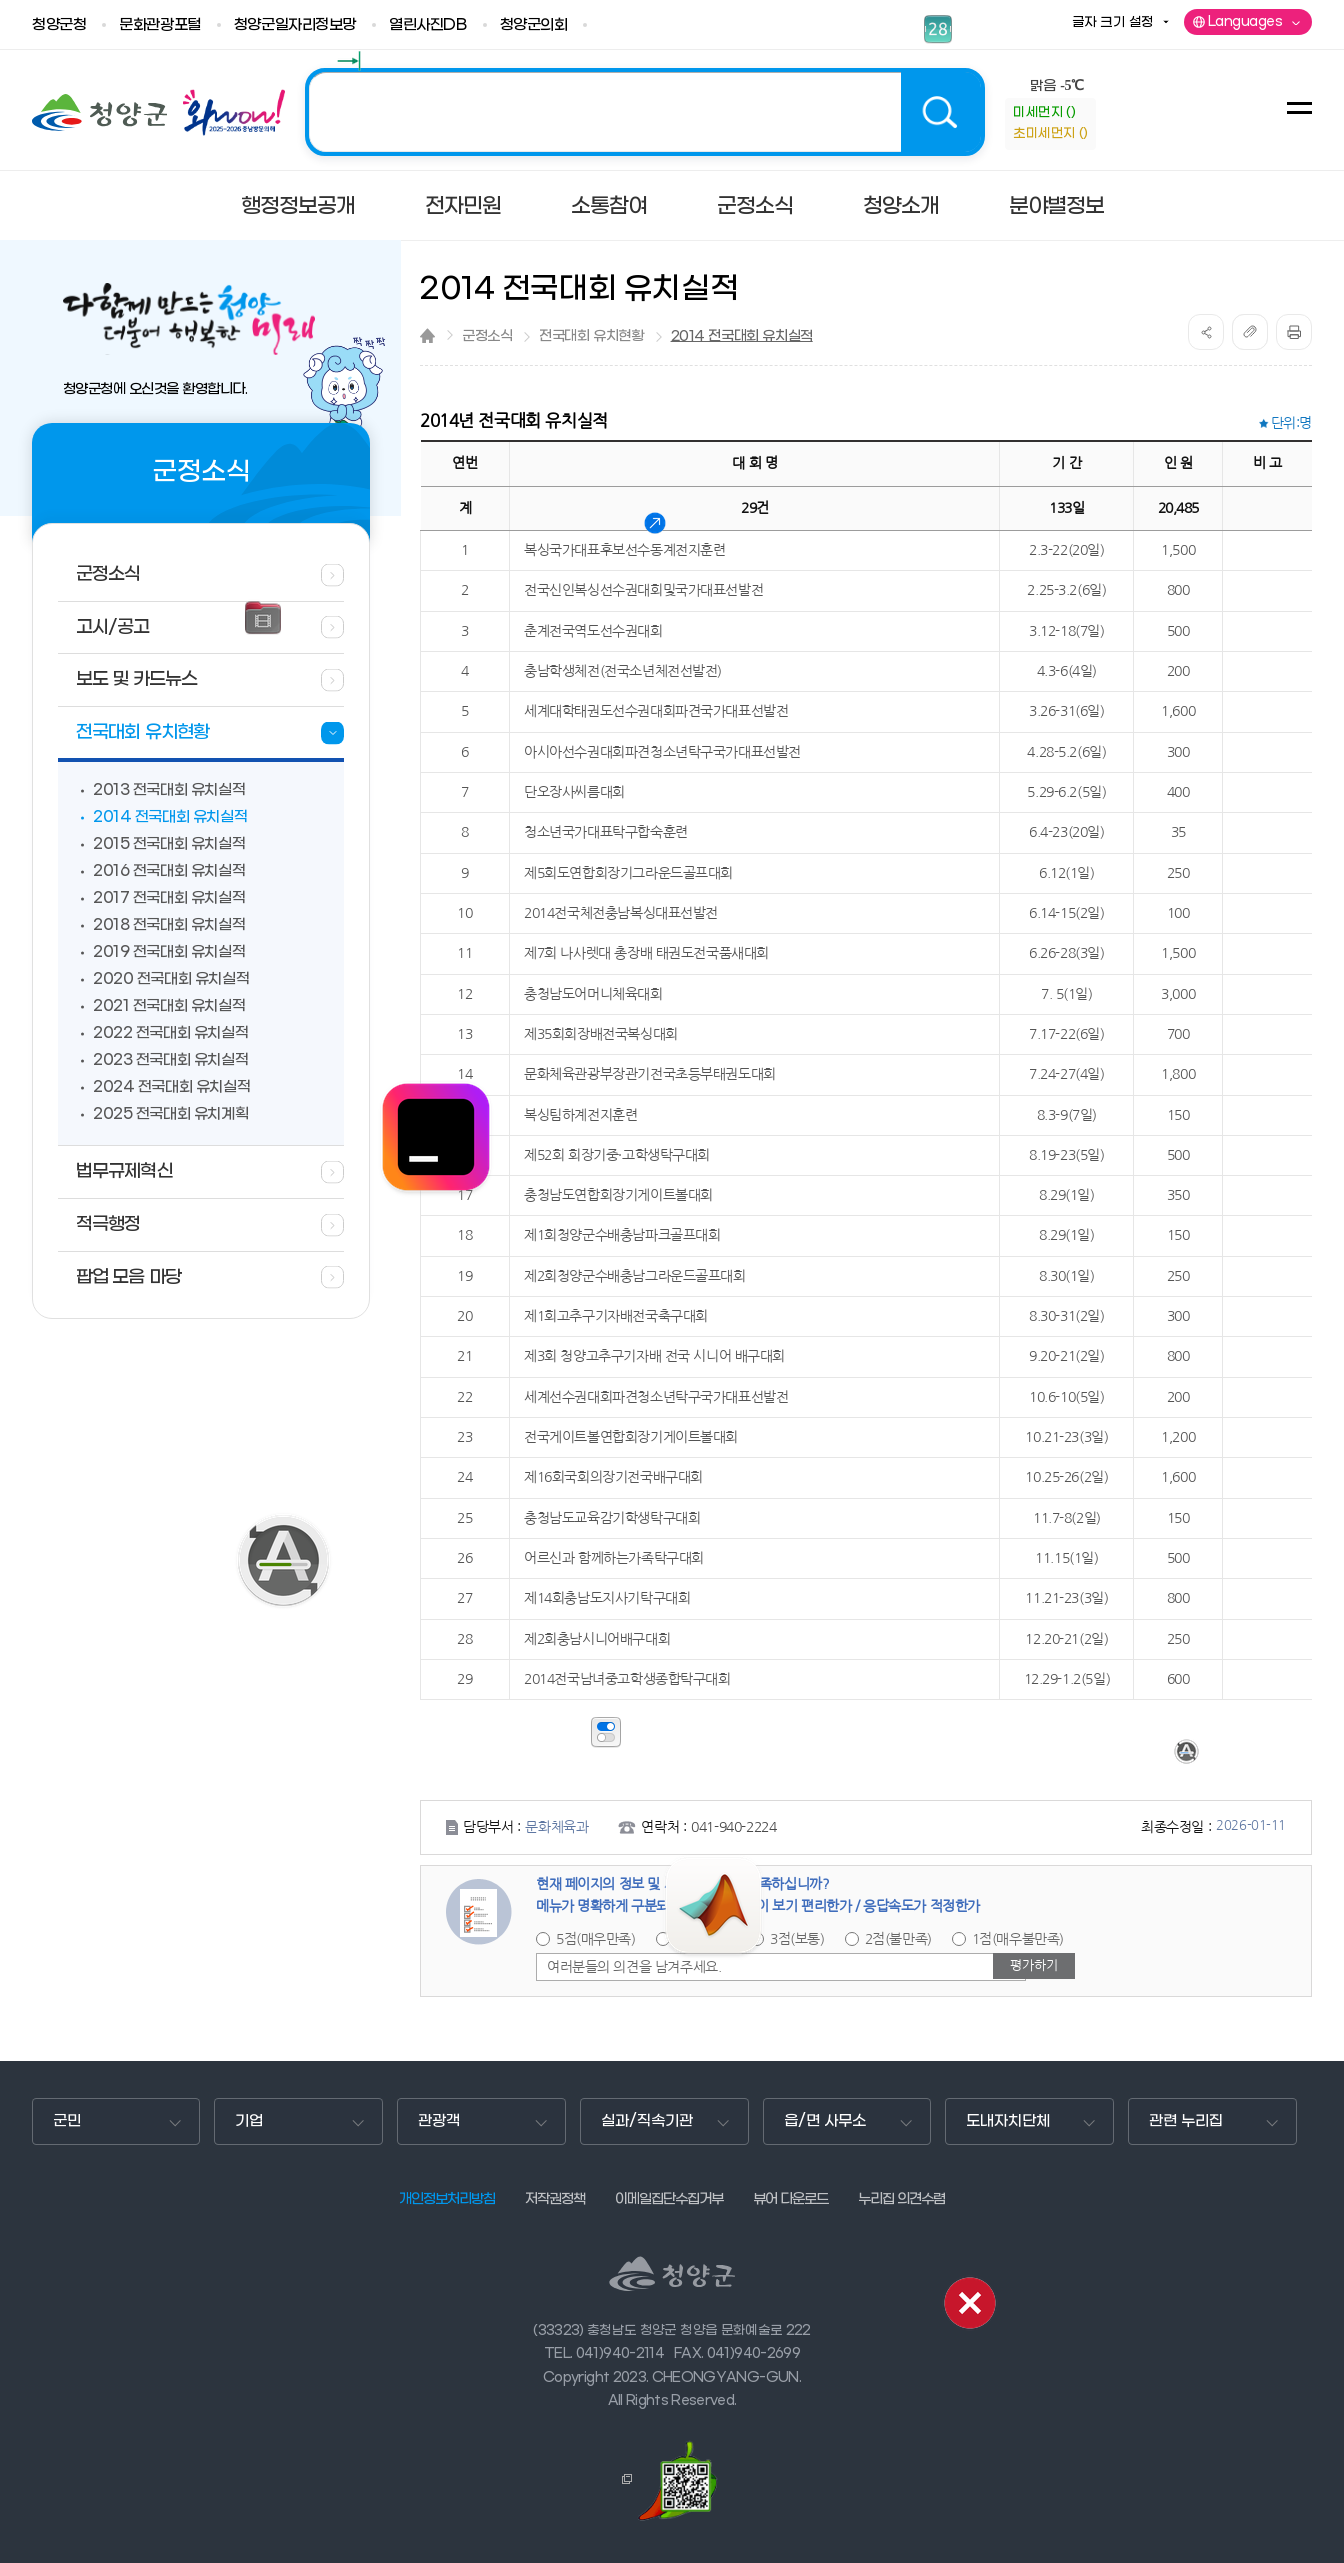 The width and height of the screenshot is (1344, 2563). Describe the element at coordinates (970, 2303) in the screenshot. I see `dismiss or close a dialog` at that location.